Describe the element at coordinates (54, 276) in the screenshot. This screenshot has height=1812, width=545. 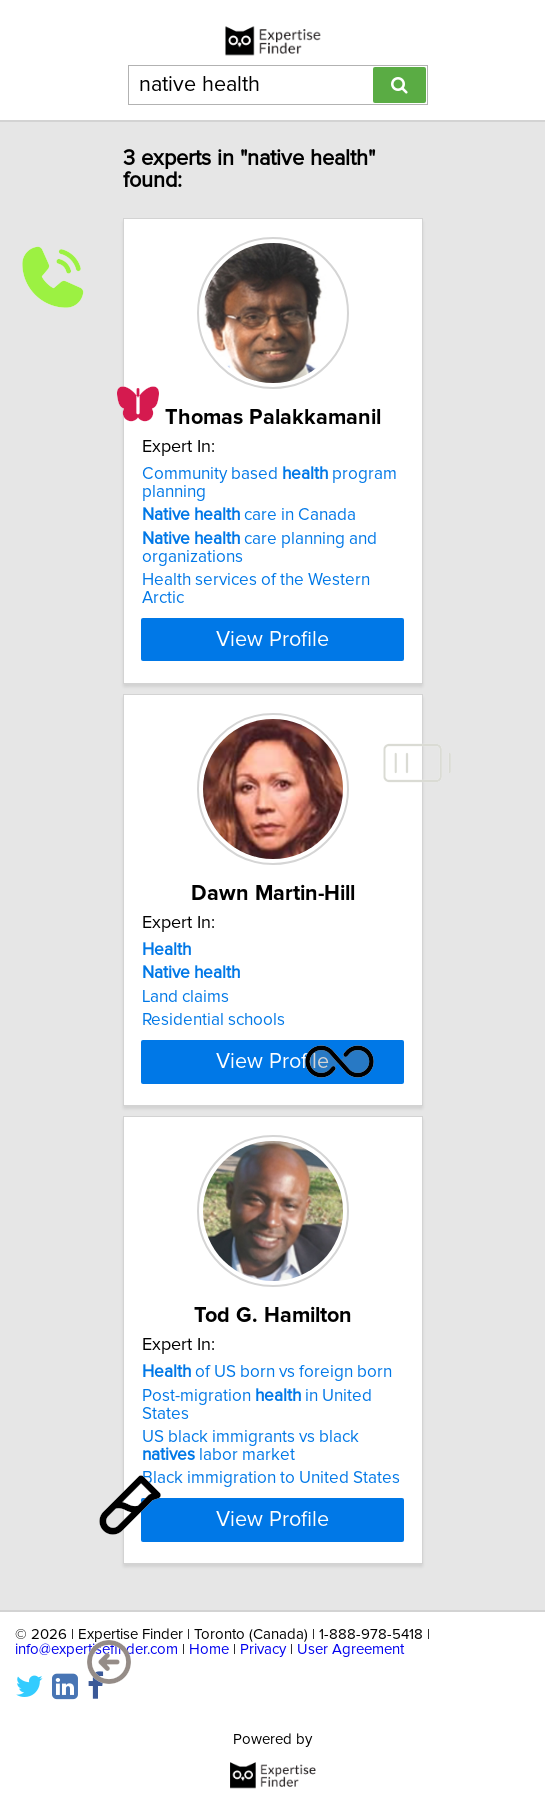
I see `make a phone call` at that location.